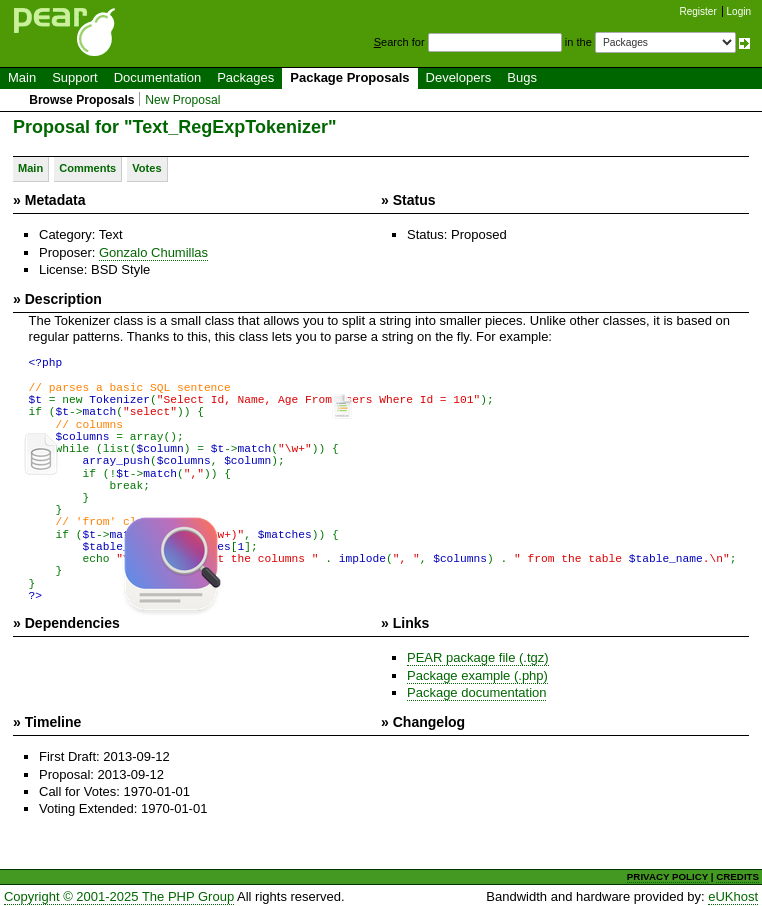  Describe the element at coordinates (41, 454) in the screenshot. I see `sql database file` at that location.